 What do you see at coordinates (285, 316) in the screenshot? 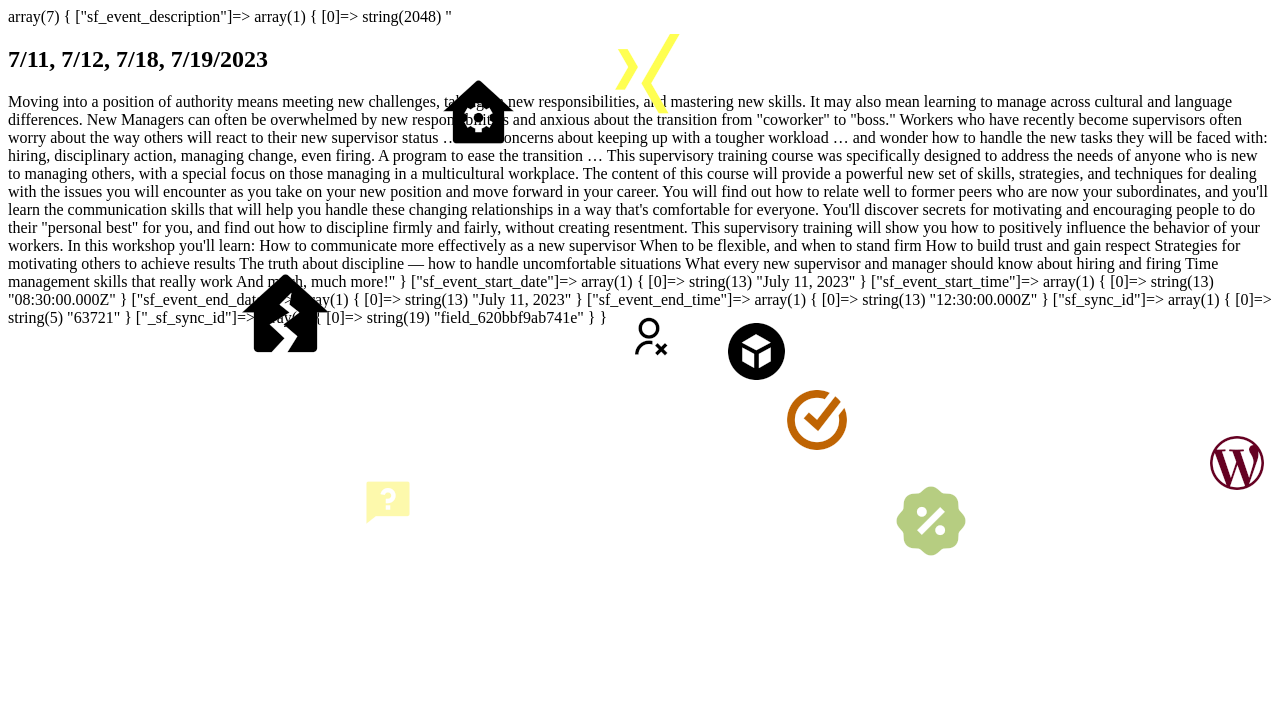
I see `indicates earthquake alert or warning` at bounding box center [285, 316].